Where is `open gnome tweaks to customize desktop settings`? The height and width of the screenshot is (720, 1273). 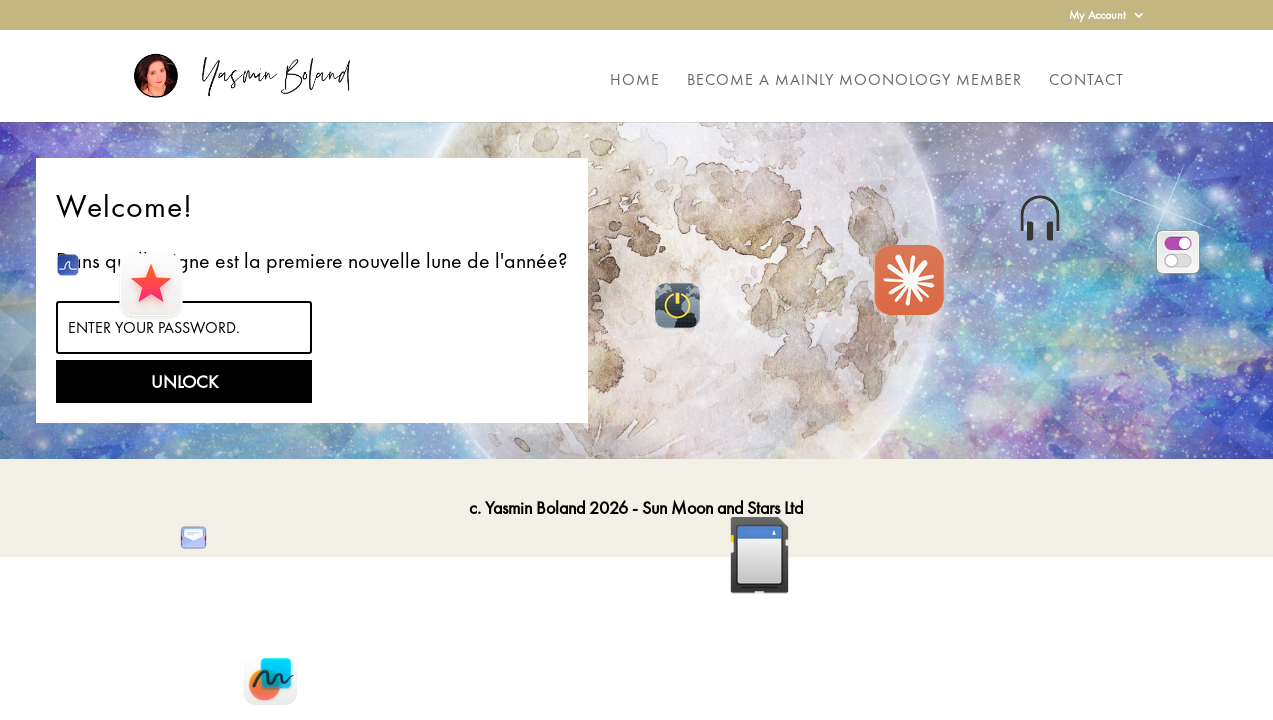 open gnome tweaks to customize desktop settings is located at coordinates (1178, 252).